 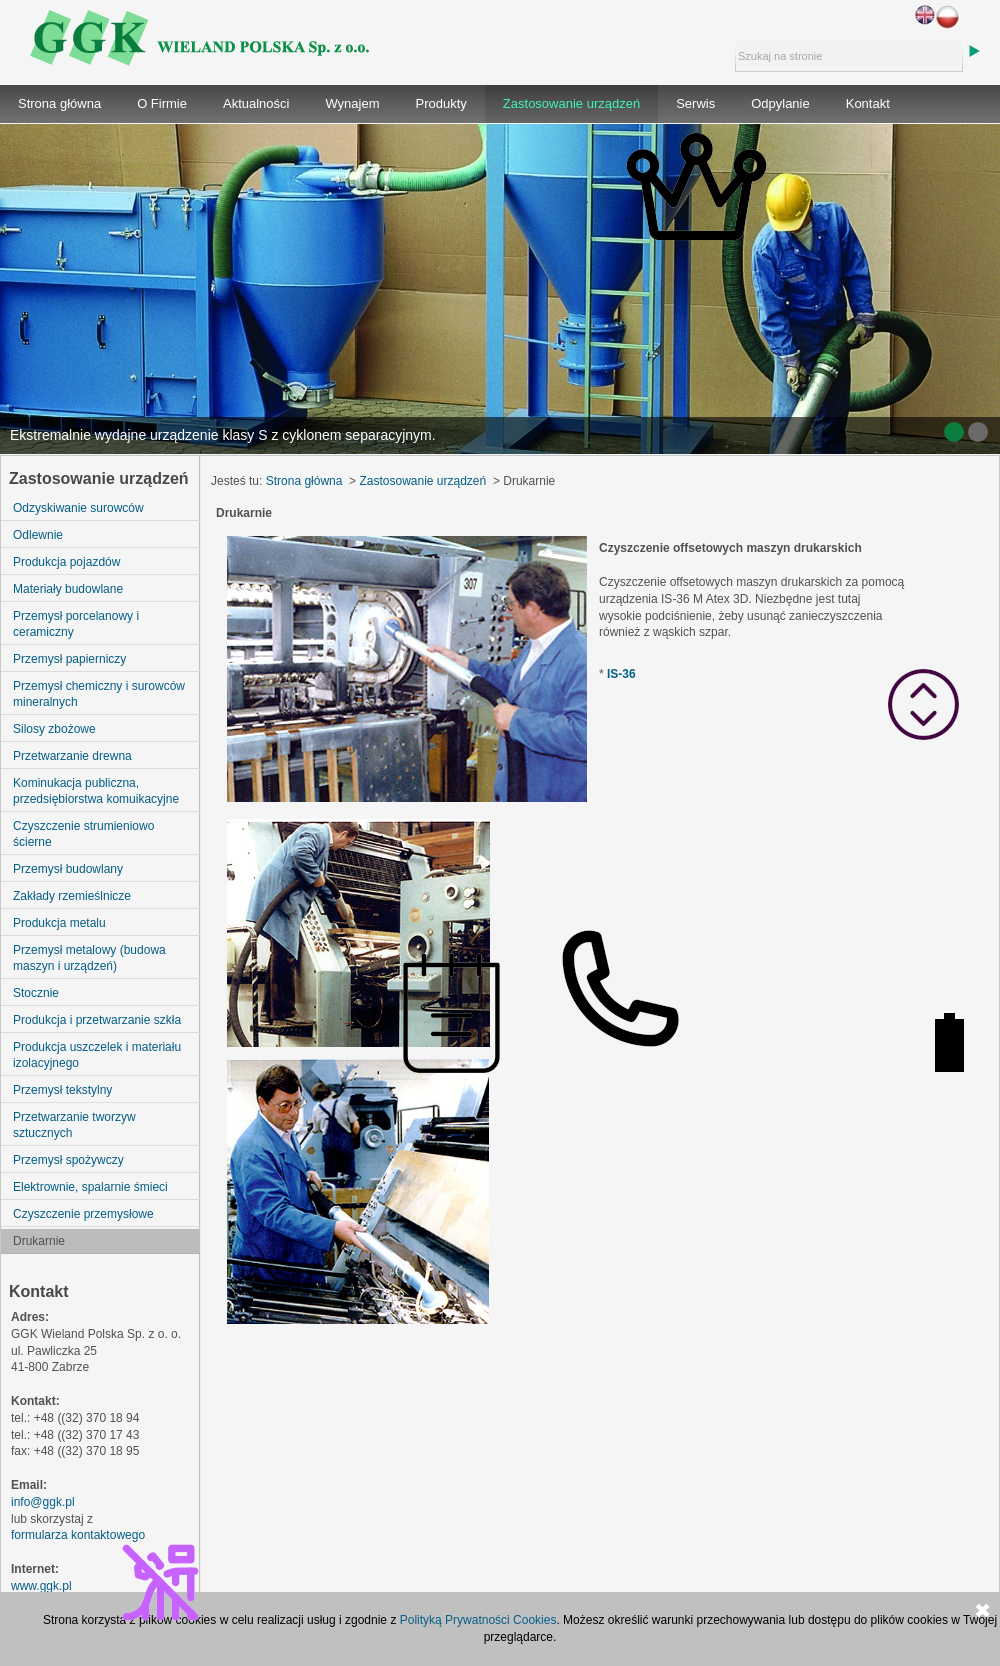 I want to click on make a phone call, so click(x=620, y=988).